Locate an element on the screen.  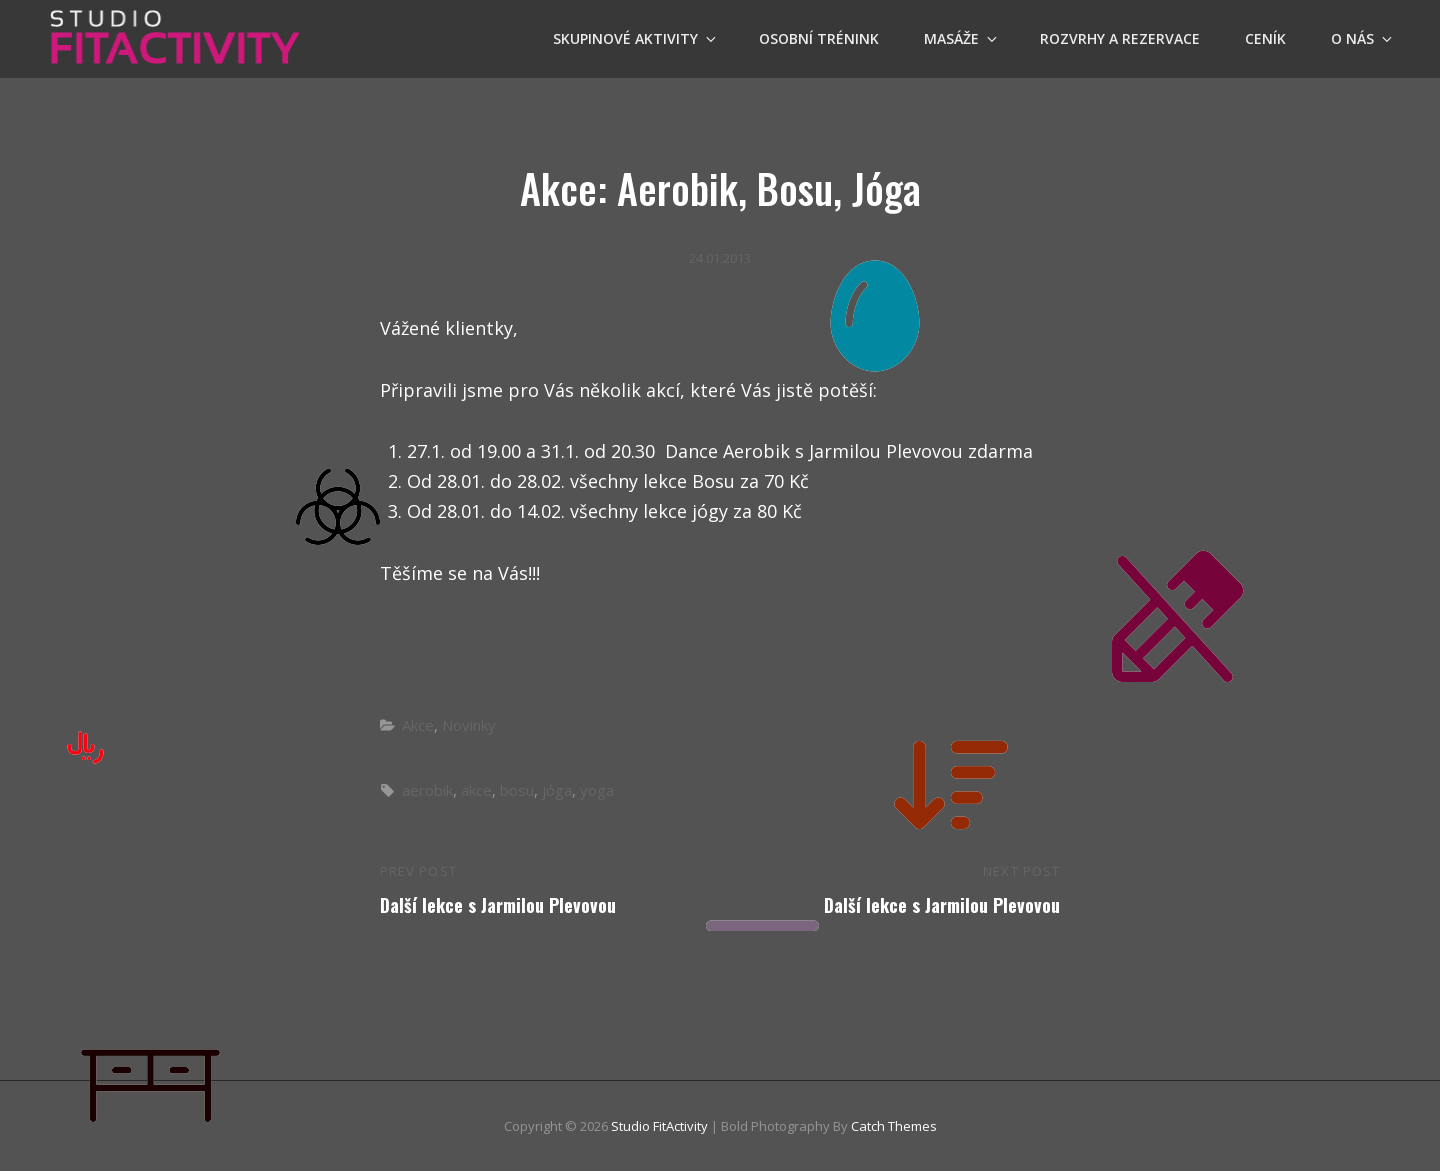
indicates hazardous or dangerous content is located at coordinates (338, 509).